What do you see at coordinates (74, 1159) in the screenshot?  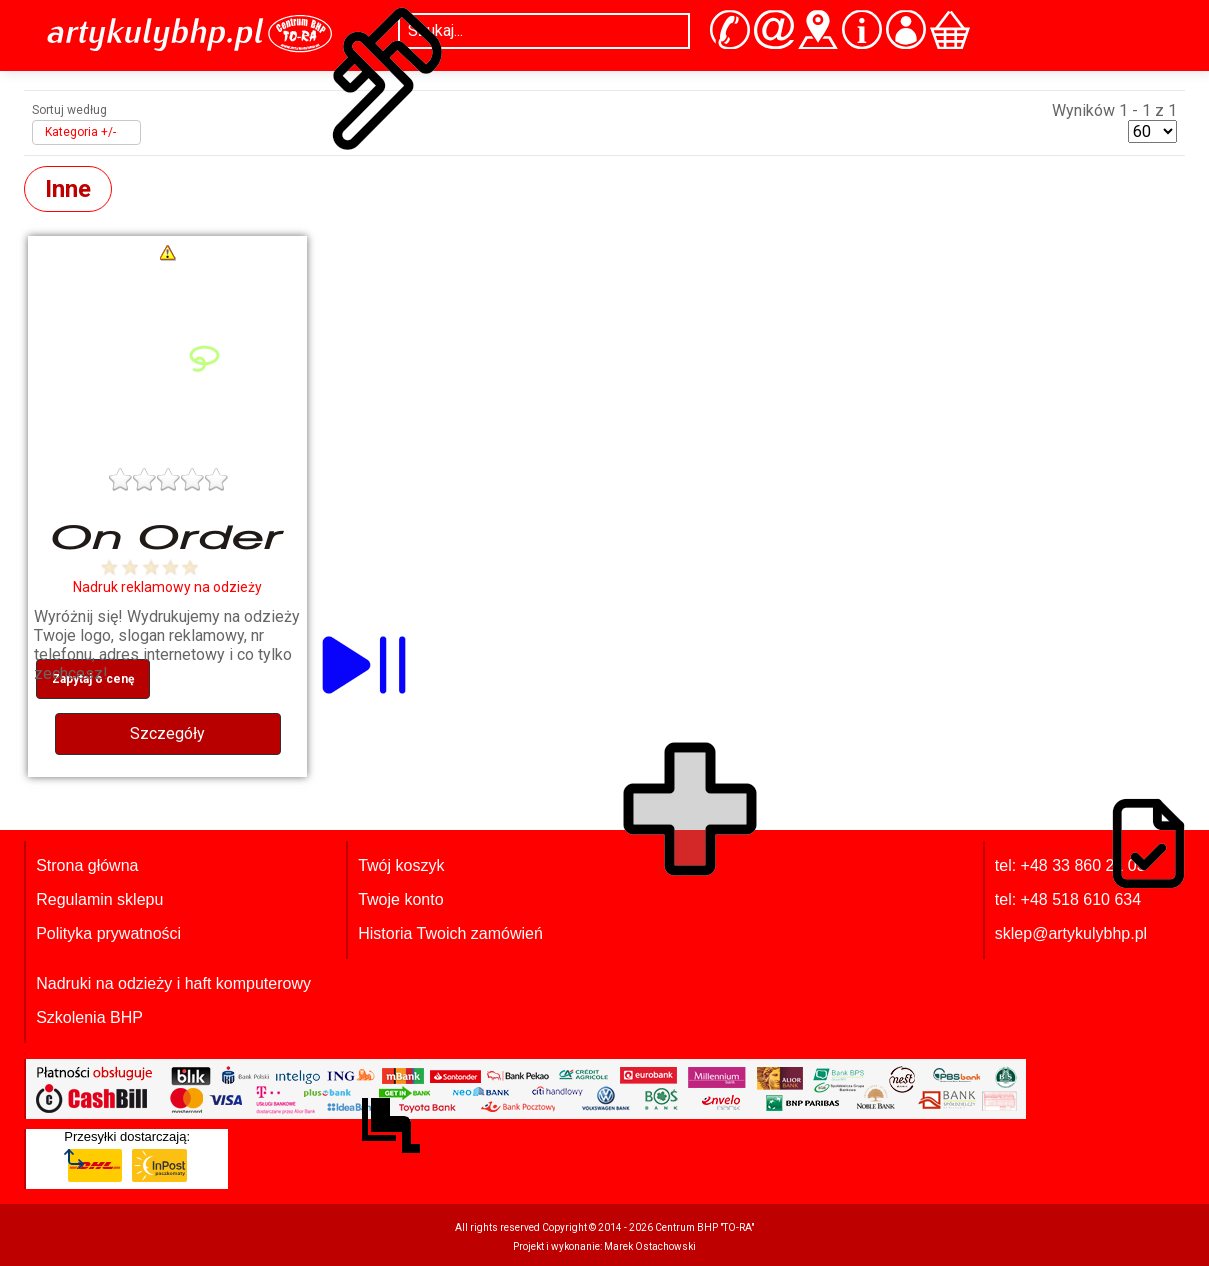 I see `open link in new window or tab` at bounding box center [74, 1159].